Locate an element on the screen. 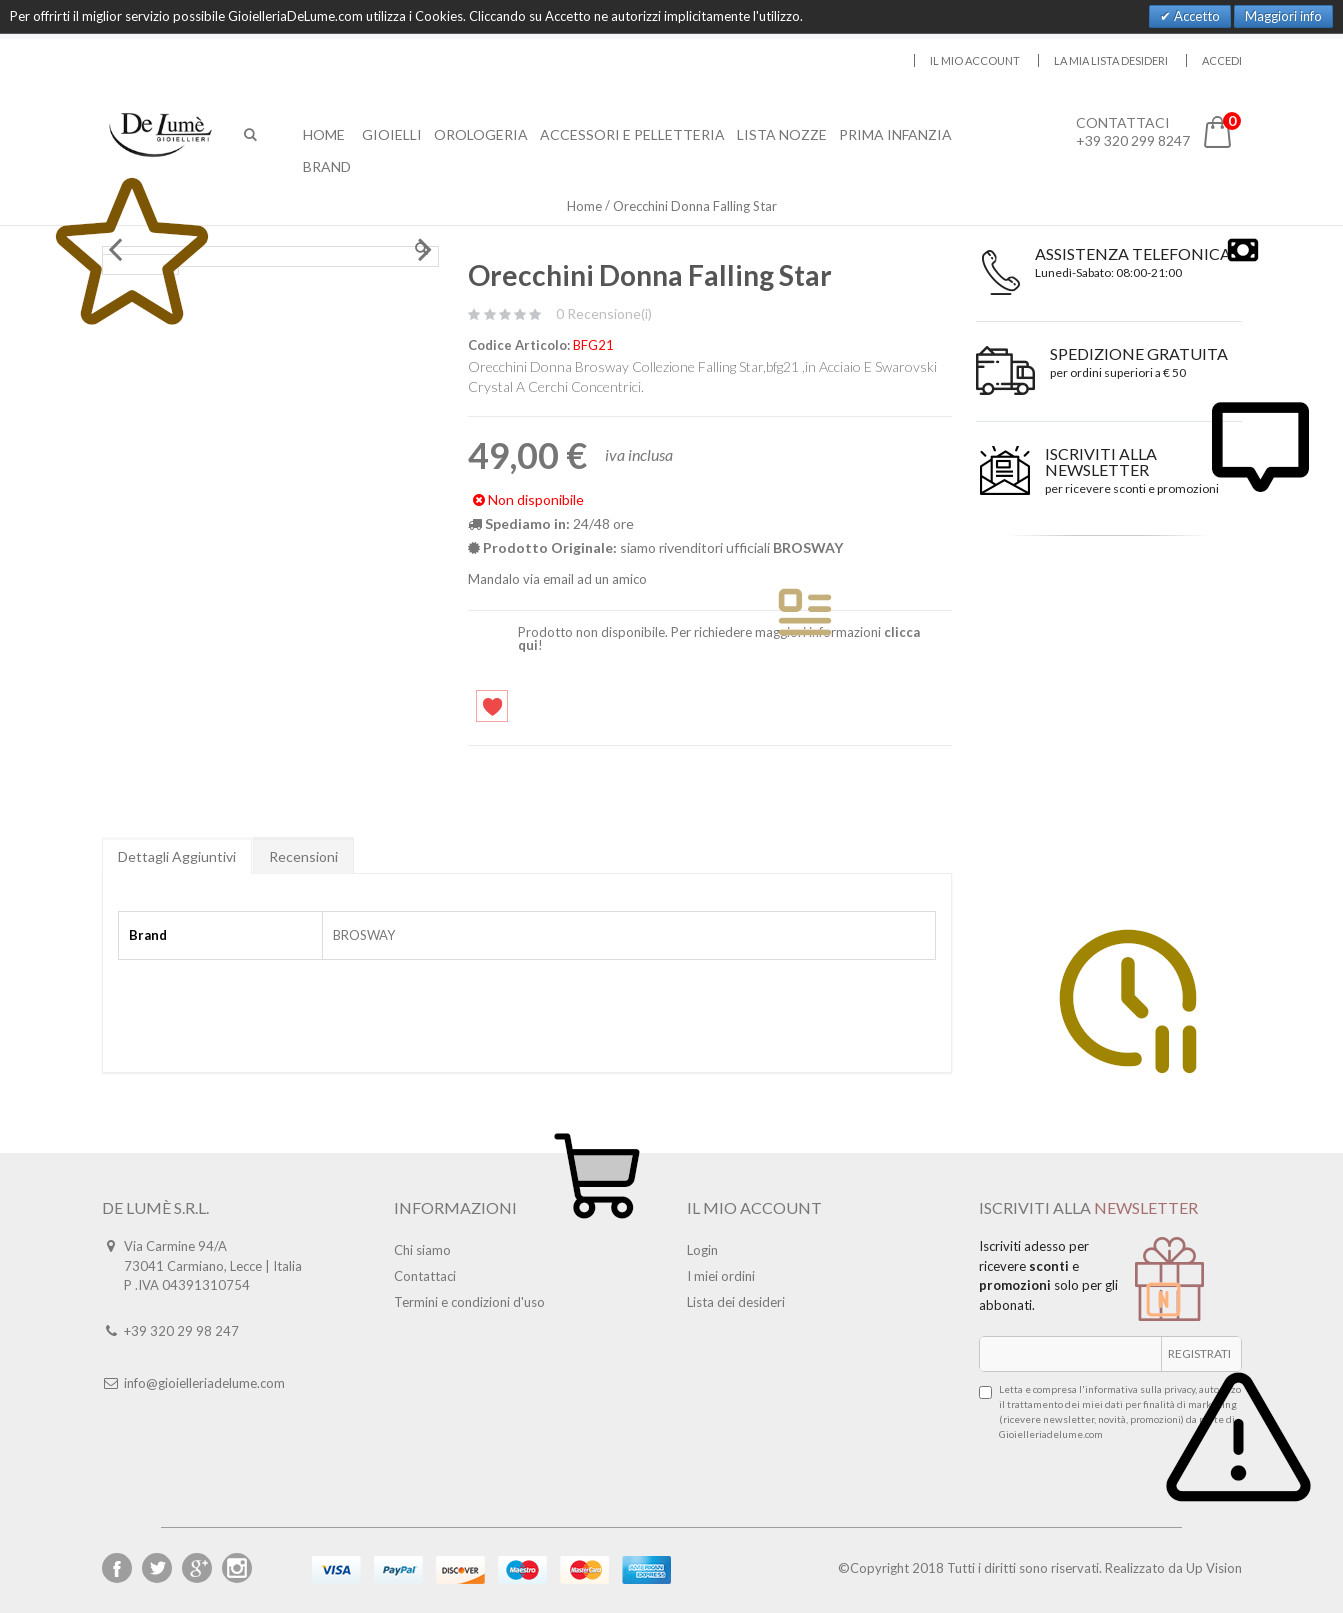  add to favorites is located at coordinates (132, 254).